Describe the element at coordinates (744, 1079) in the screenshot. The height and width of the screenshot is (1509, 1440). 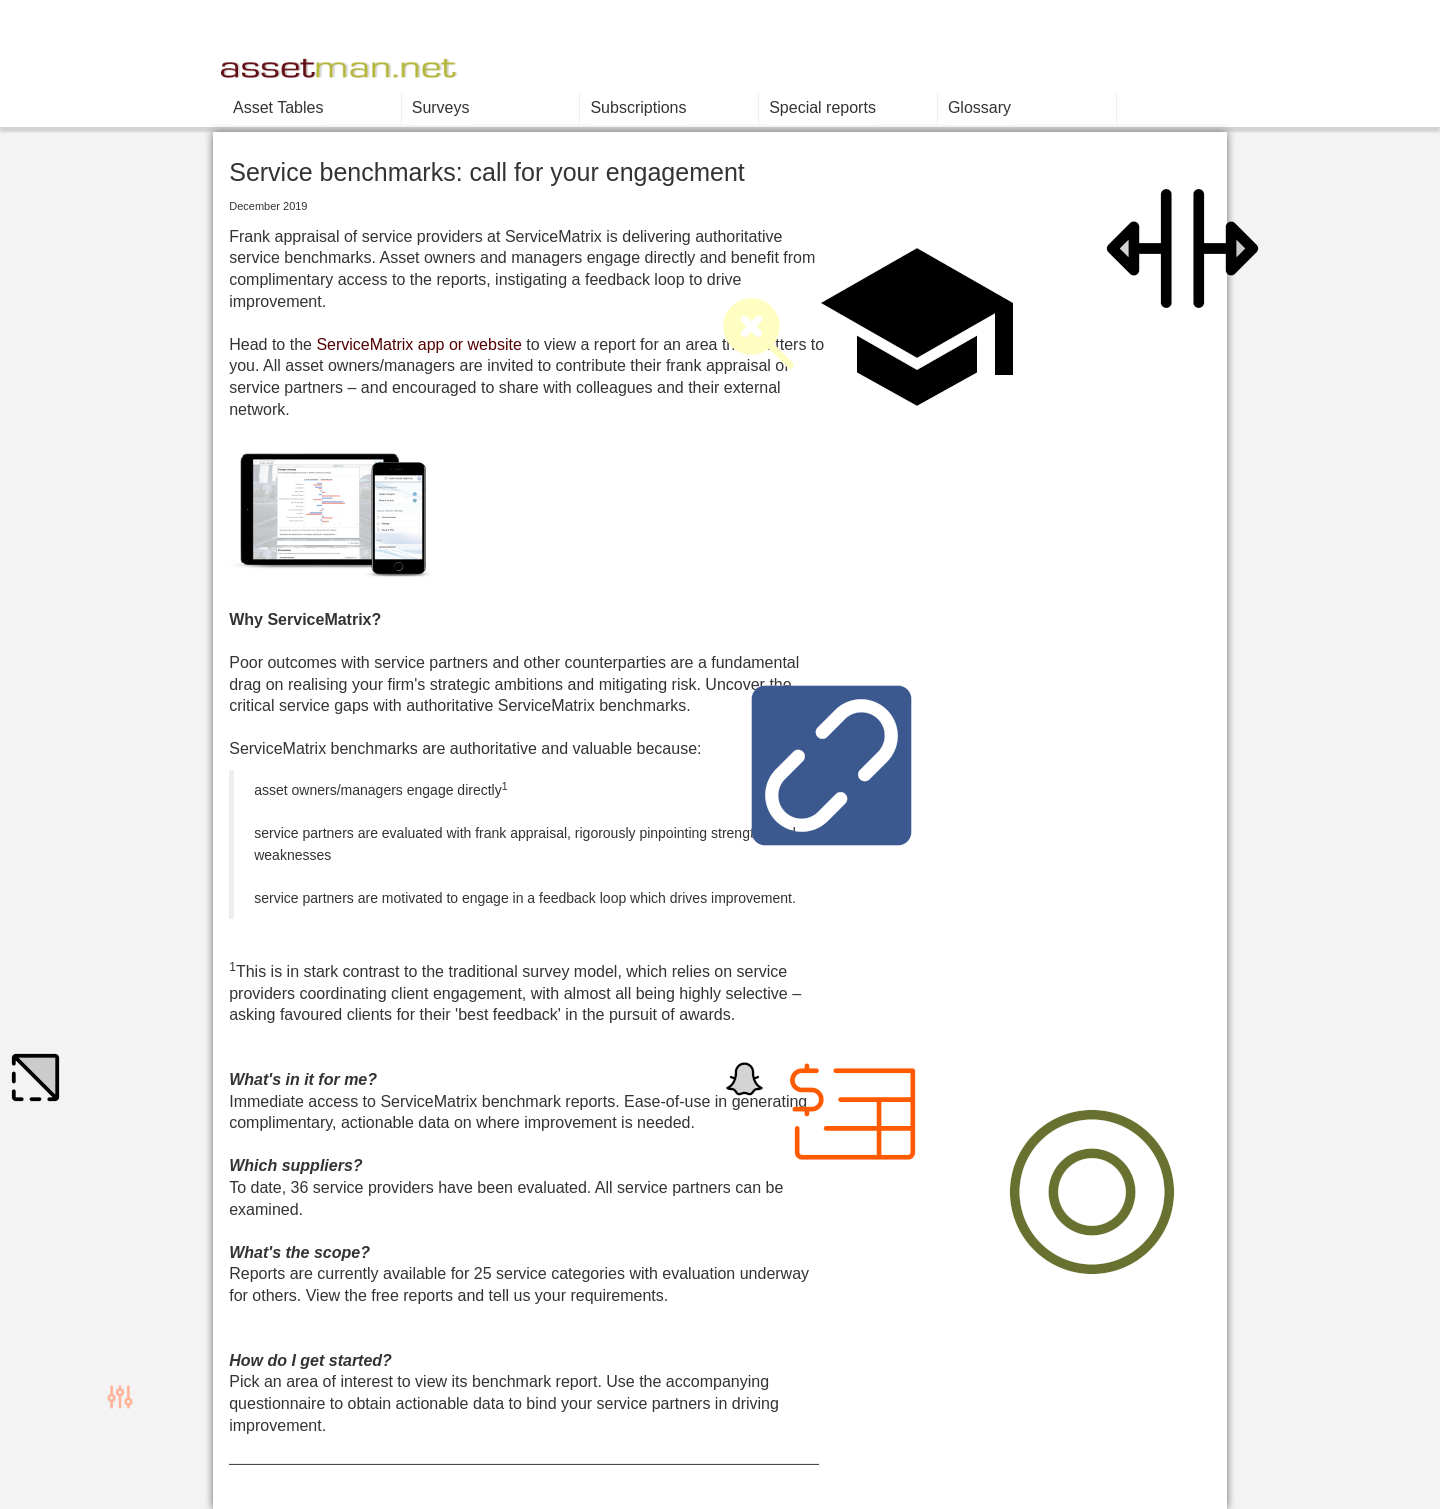
I see `open snapchat app` at that location.